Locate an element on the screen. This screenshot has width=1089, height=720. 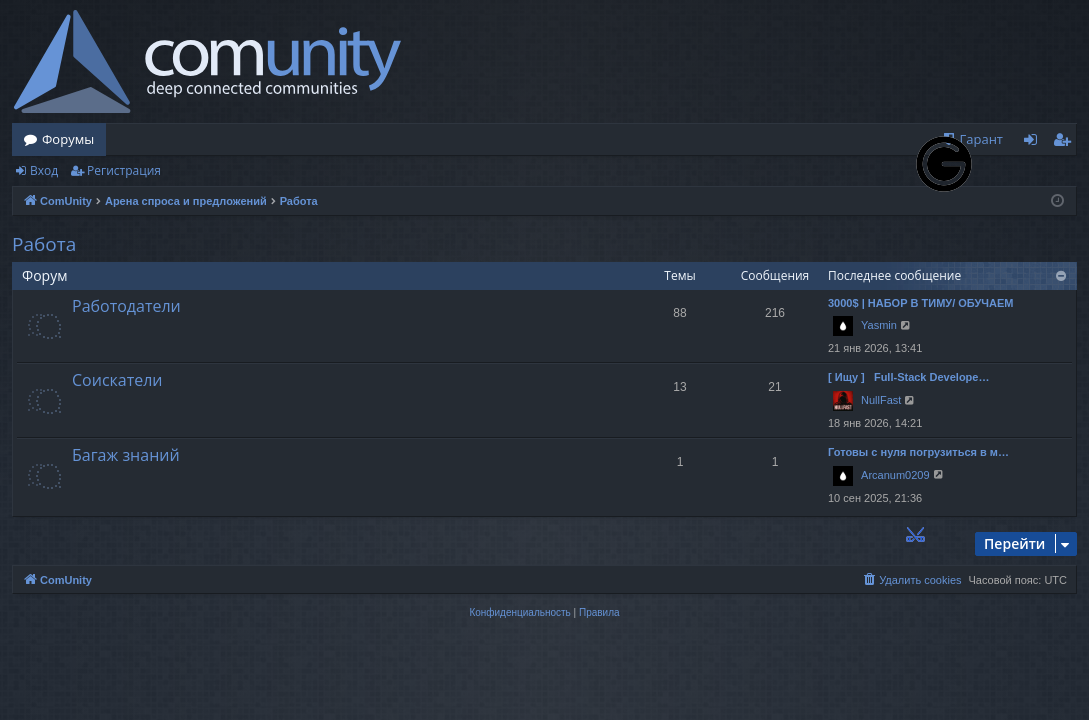
view hockey sports content is located at coordinates (915, 534).